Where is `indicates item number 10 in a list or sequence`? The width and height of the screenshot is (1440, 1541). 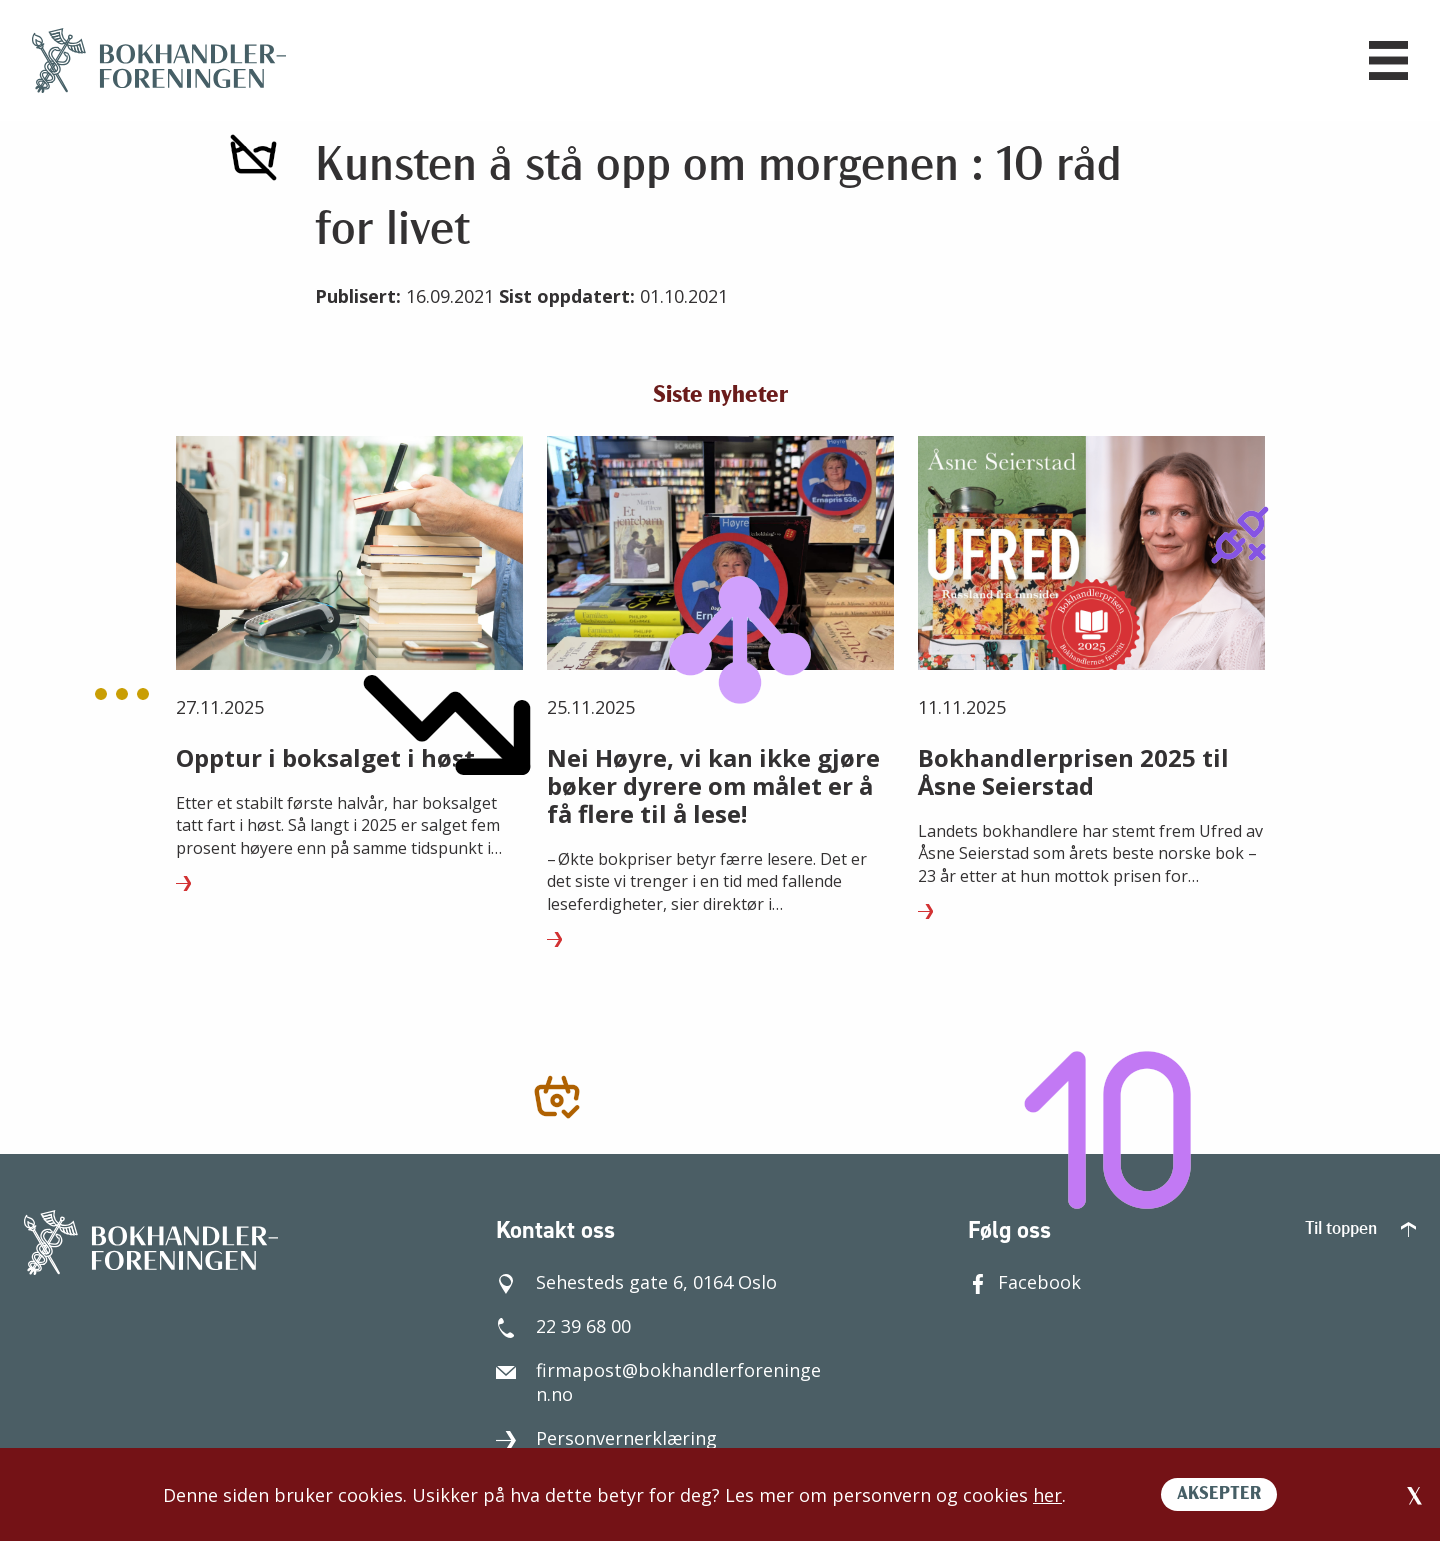 indicates item number 10 in a list or sequence is located at coordinates (1112, 1130).